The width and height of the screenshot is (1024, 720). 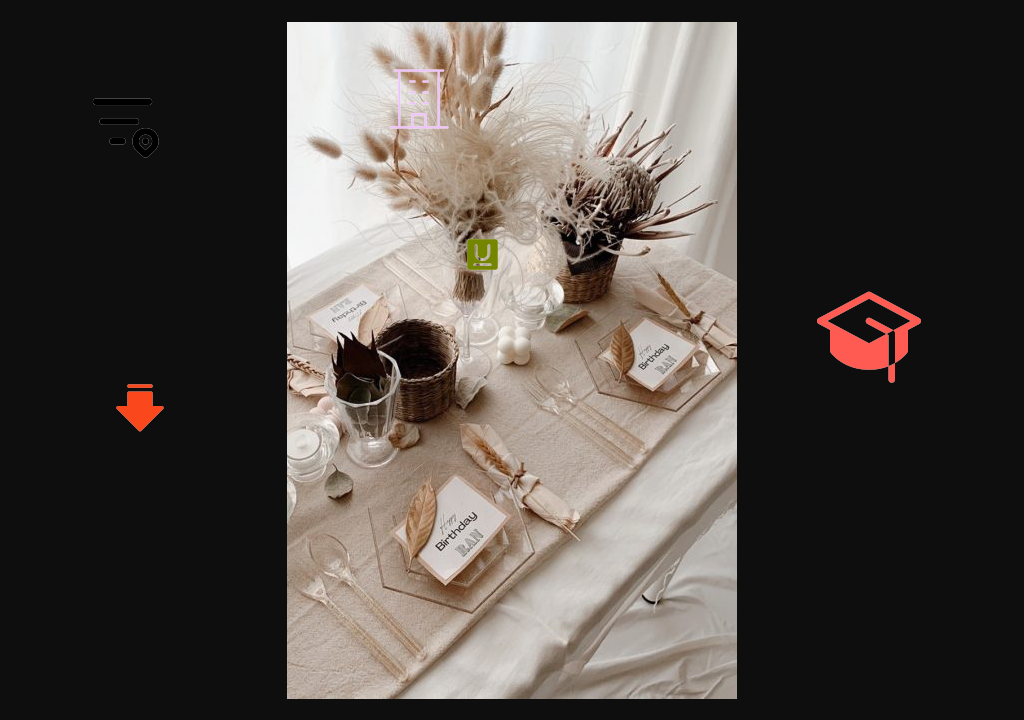 I want to click on view company or business information, so click(x=419, y=99).